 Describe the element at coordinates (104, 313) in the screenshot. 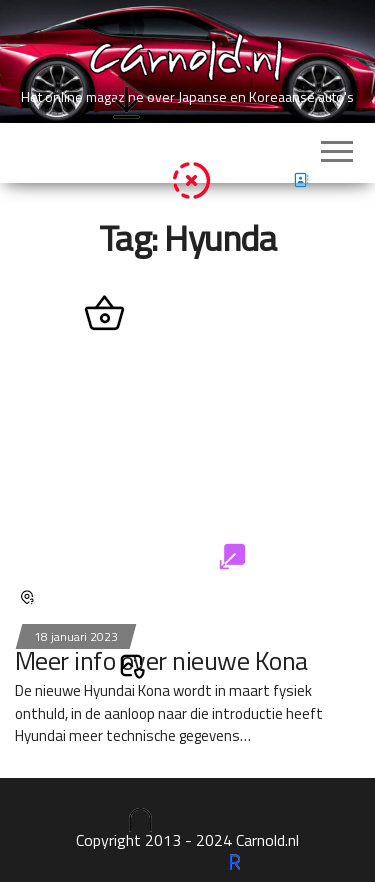

I see `view your shopping basket` at that location.